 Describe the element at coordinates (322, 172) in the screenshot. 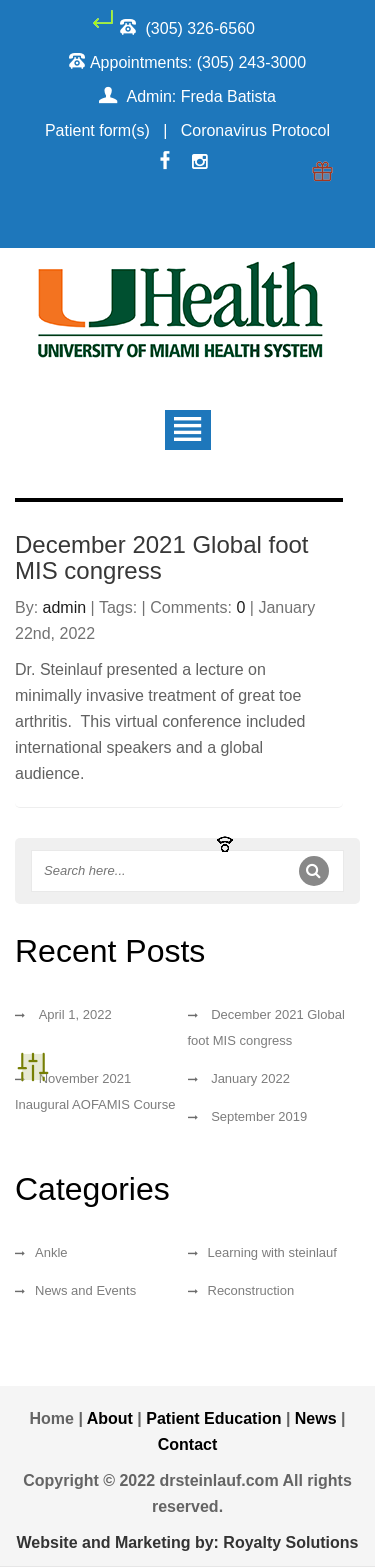

I see `view or redeem a gift` at that location.